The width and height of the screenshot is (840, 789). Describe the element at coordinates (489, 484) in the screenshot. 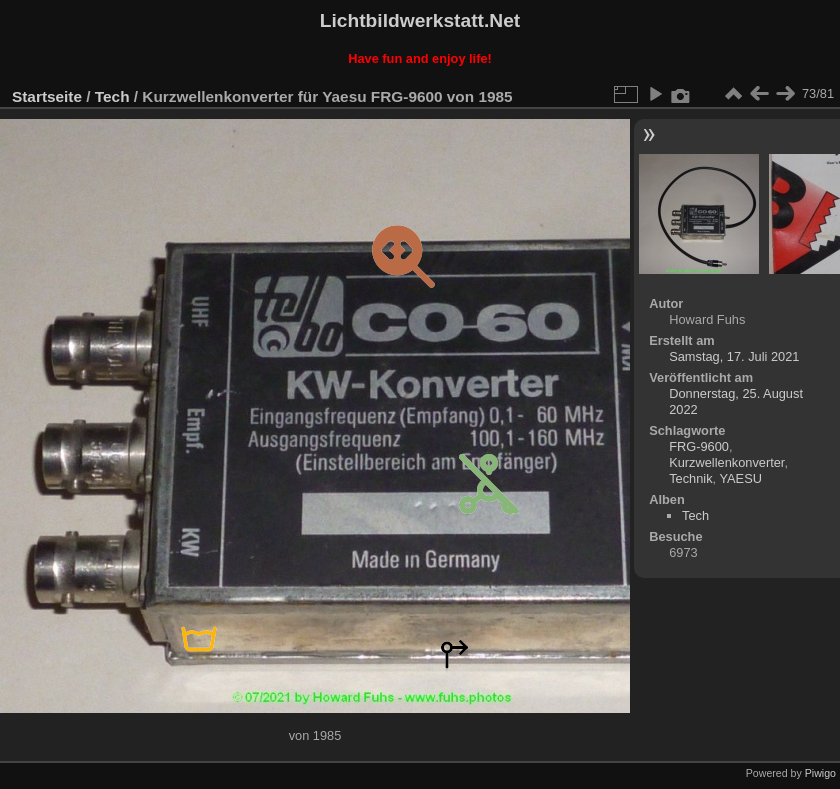

I see `disable social sharing features` at that location.